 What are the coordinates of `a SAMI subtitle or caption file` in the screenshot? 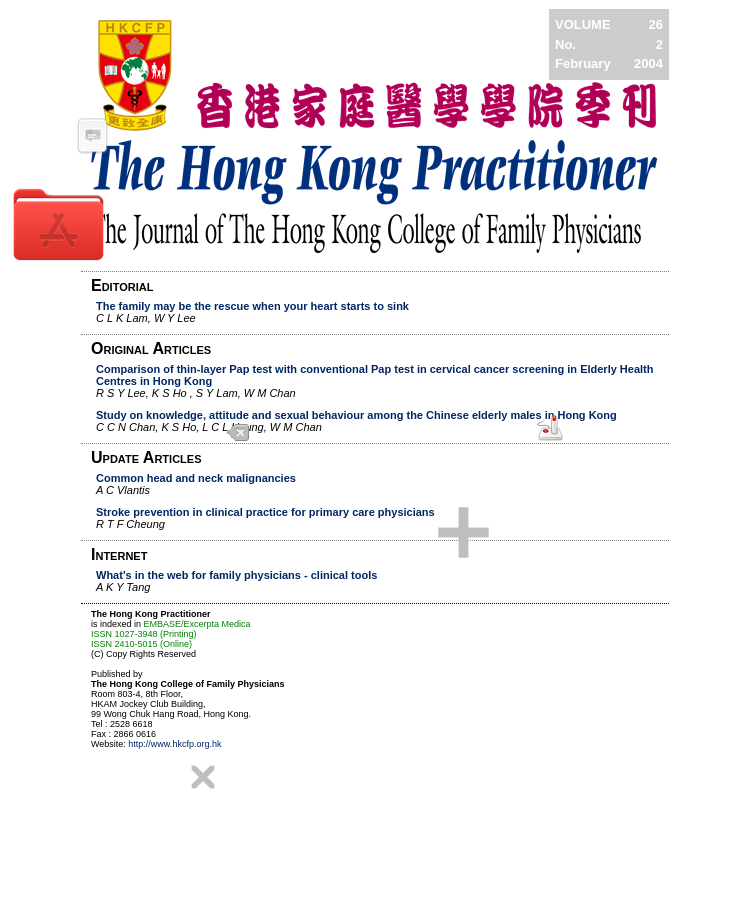 It's located at (92, 135).